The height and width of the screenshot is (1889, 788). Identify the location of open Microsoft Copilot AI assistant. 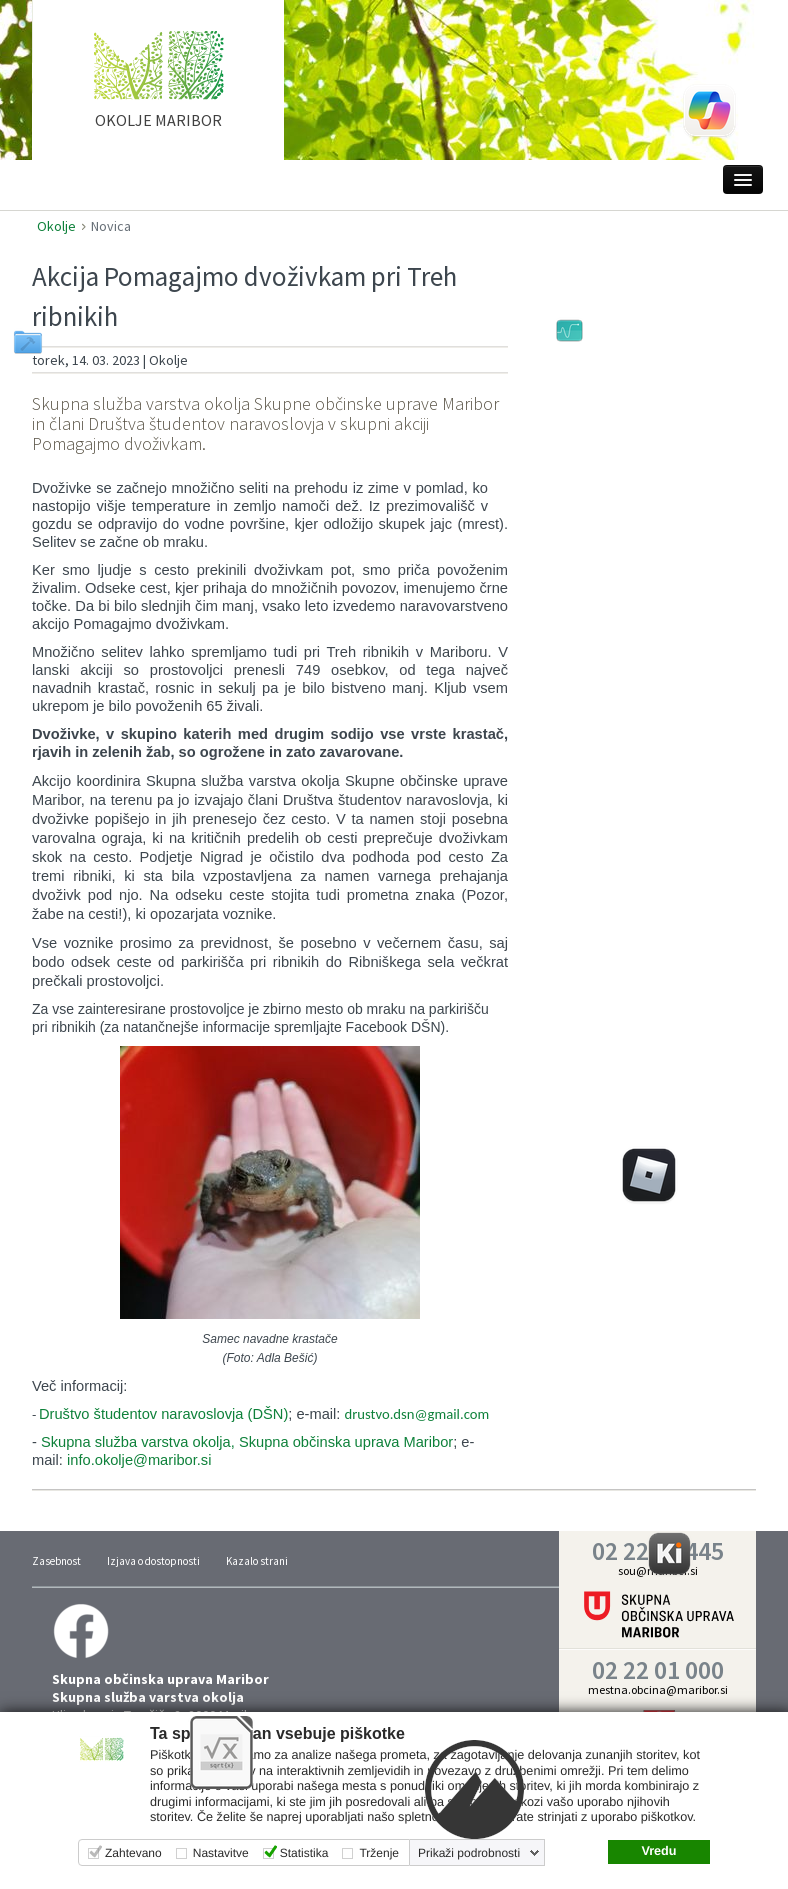
(709, 110).